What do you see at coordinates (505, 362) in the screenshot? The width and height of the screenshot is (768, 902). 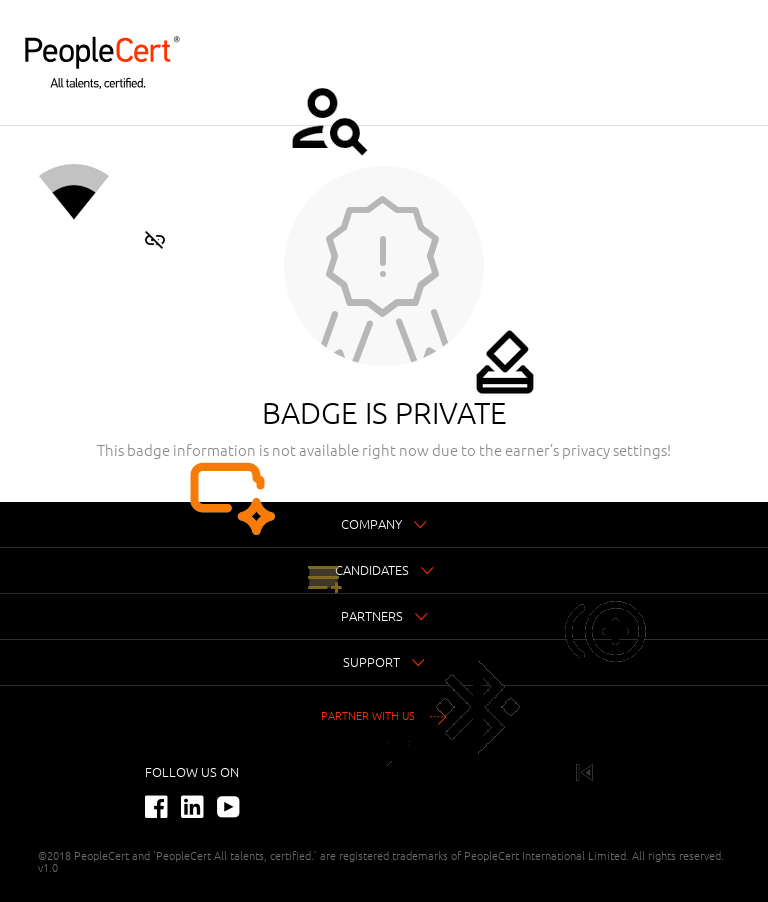 I see `cast your vote or submit a ballot` at bounding box center [505, 362].